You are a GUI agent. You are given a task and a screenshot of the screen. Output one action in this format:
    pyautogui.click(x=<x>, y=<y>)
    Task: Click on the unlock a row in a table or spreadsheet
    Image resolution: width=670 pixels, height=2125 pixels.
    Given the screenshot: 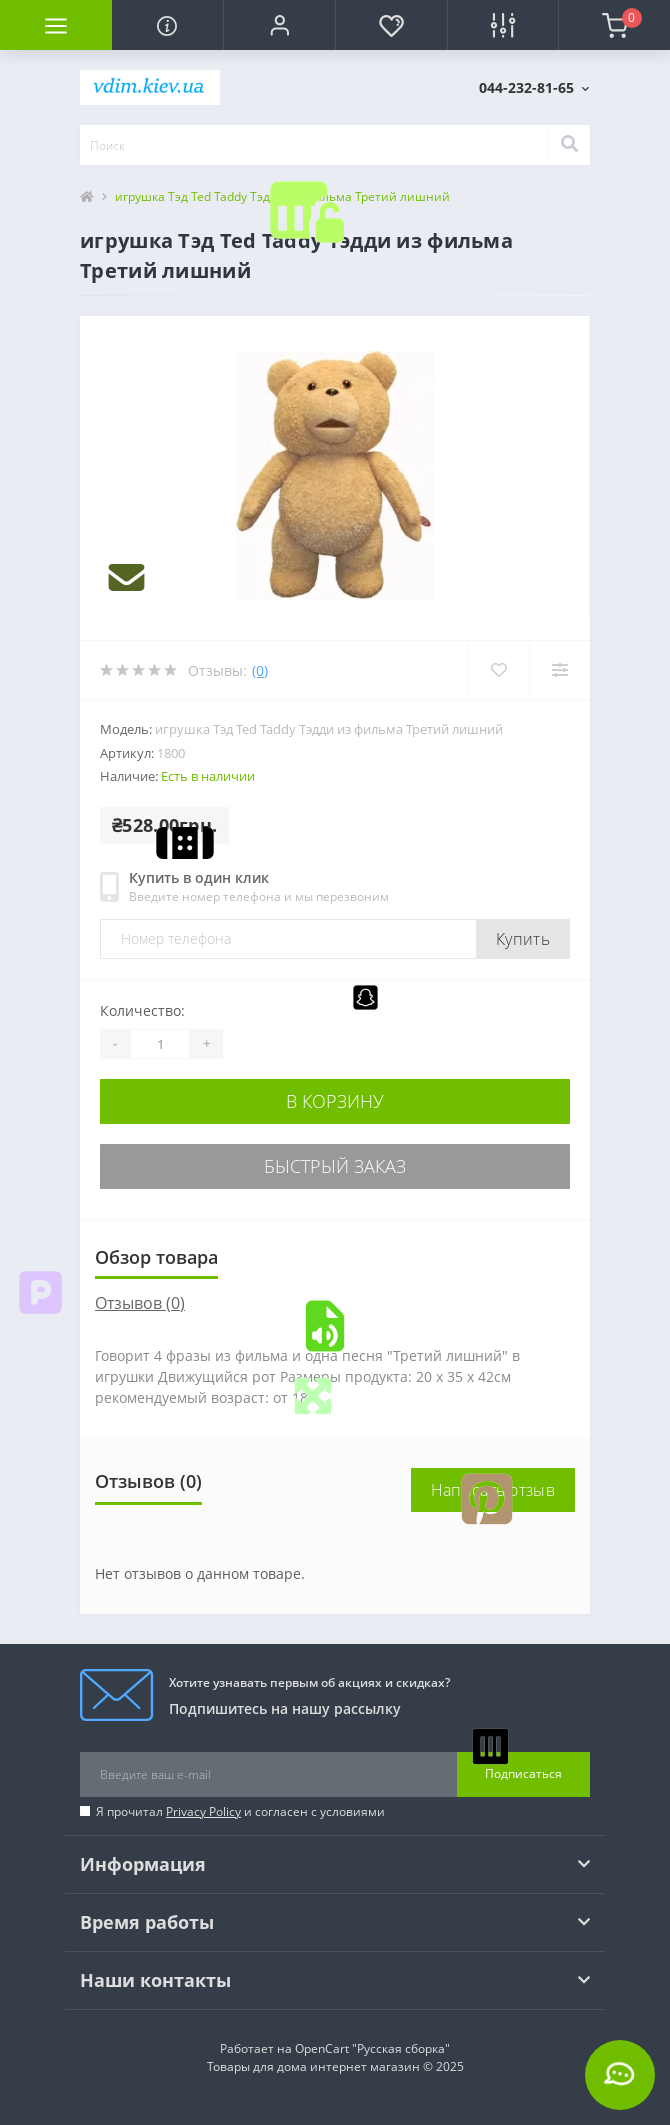 What is the action you would take?
    pyautogui.click(x=303, y=210)
    